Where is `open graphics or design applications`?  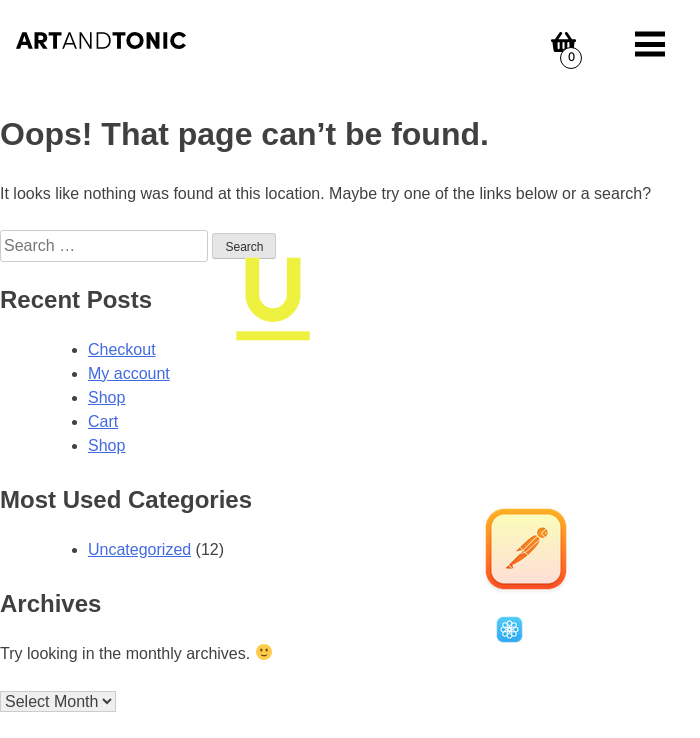 open graphics or design applications is located at coordinates (509, 629).